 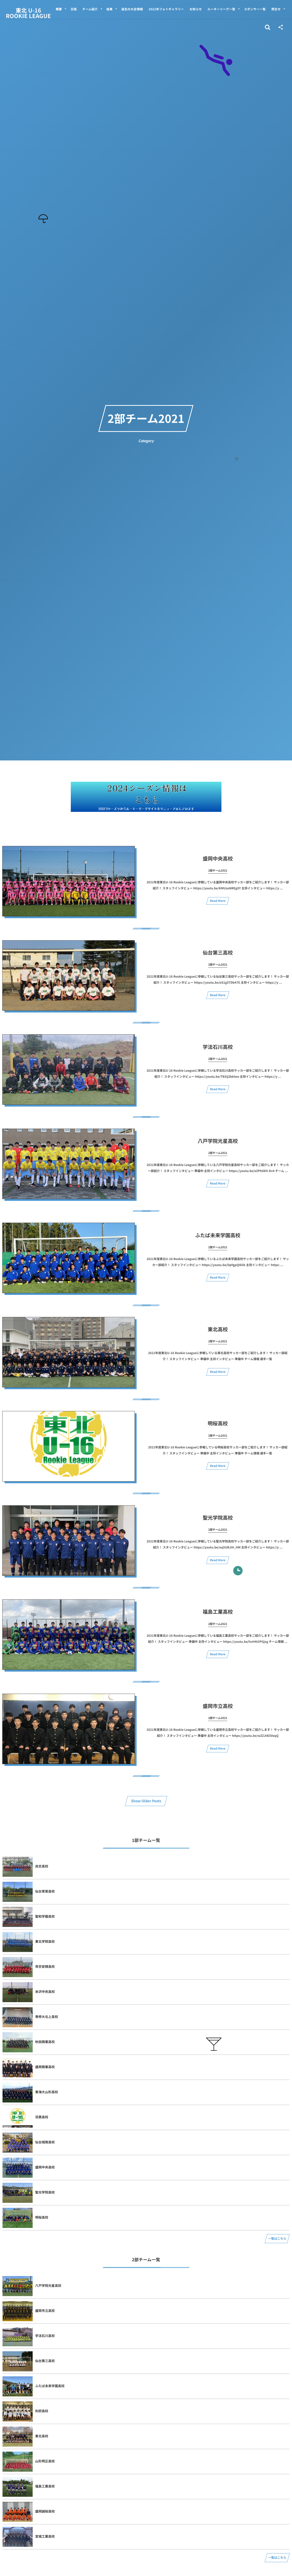 I want to click on access weather protection or rain information, so click(x=43, y=219).